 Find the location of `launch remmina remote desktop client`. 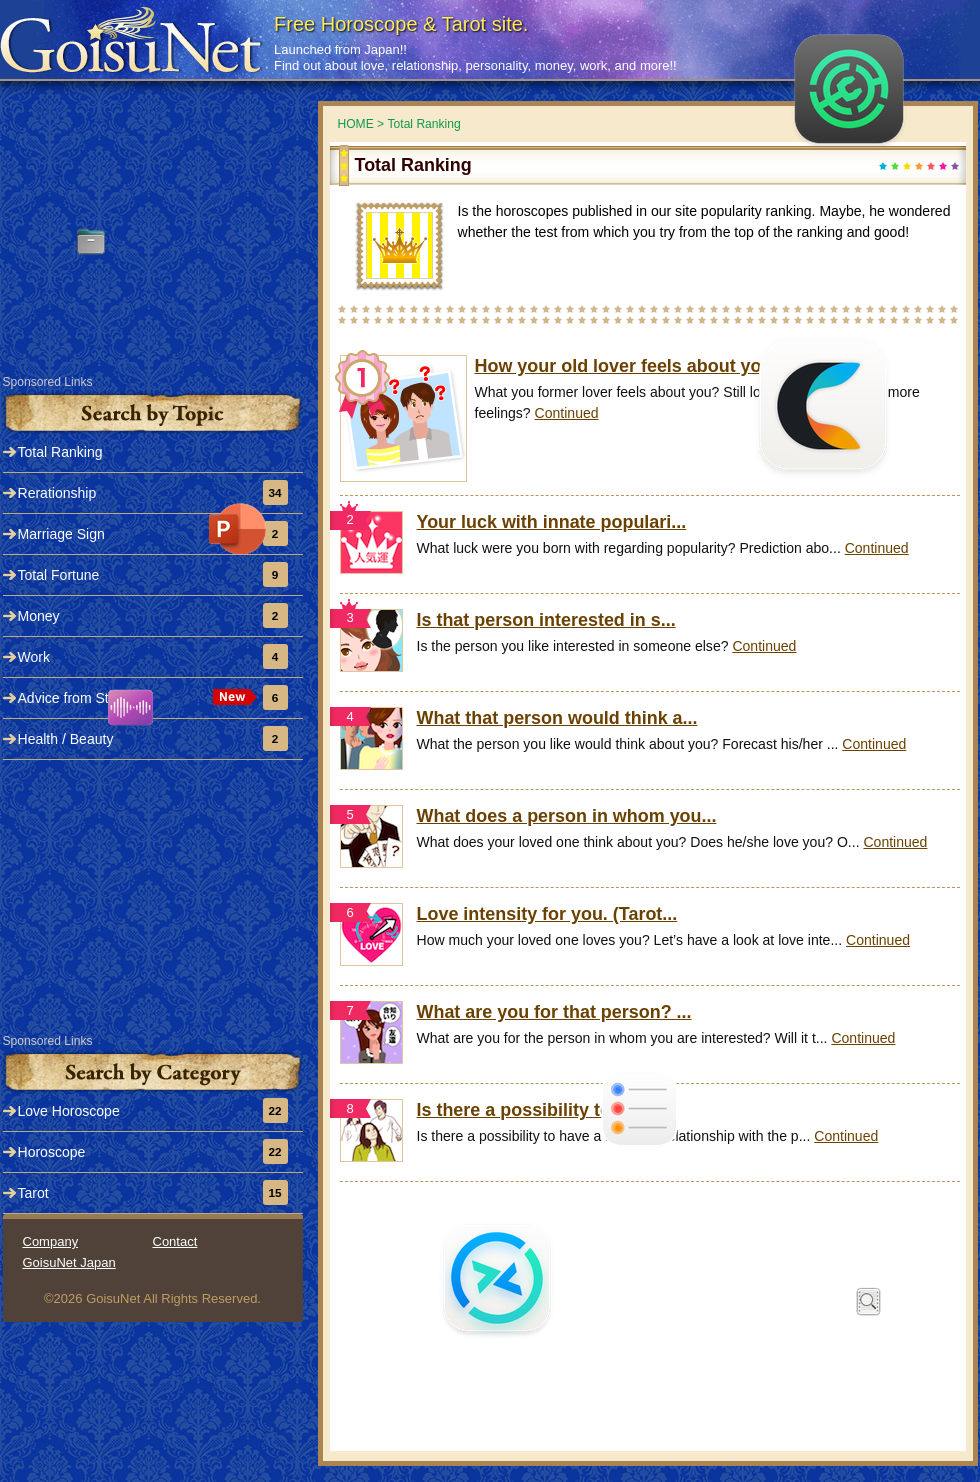

launch remmina remote desktop client is located at coordinates (497, 1278).